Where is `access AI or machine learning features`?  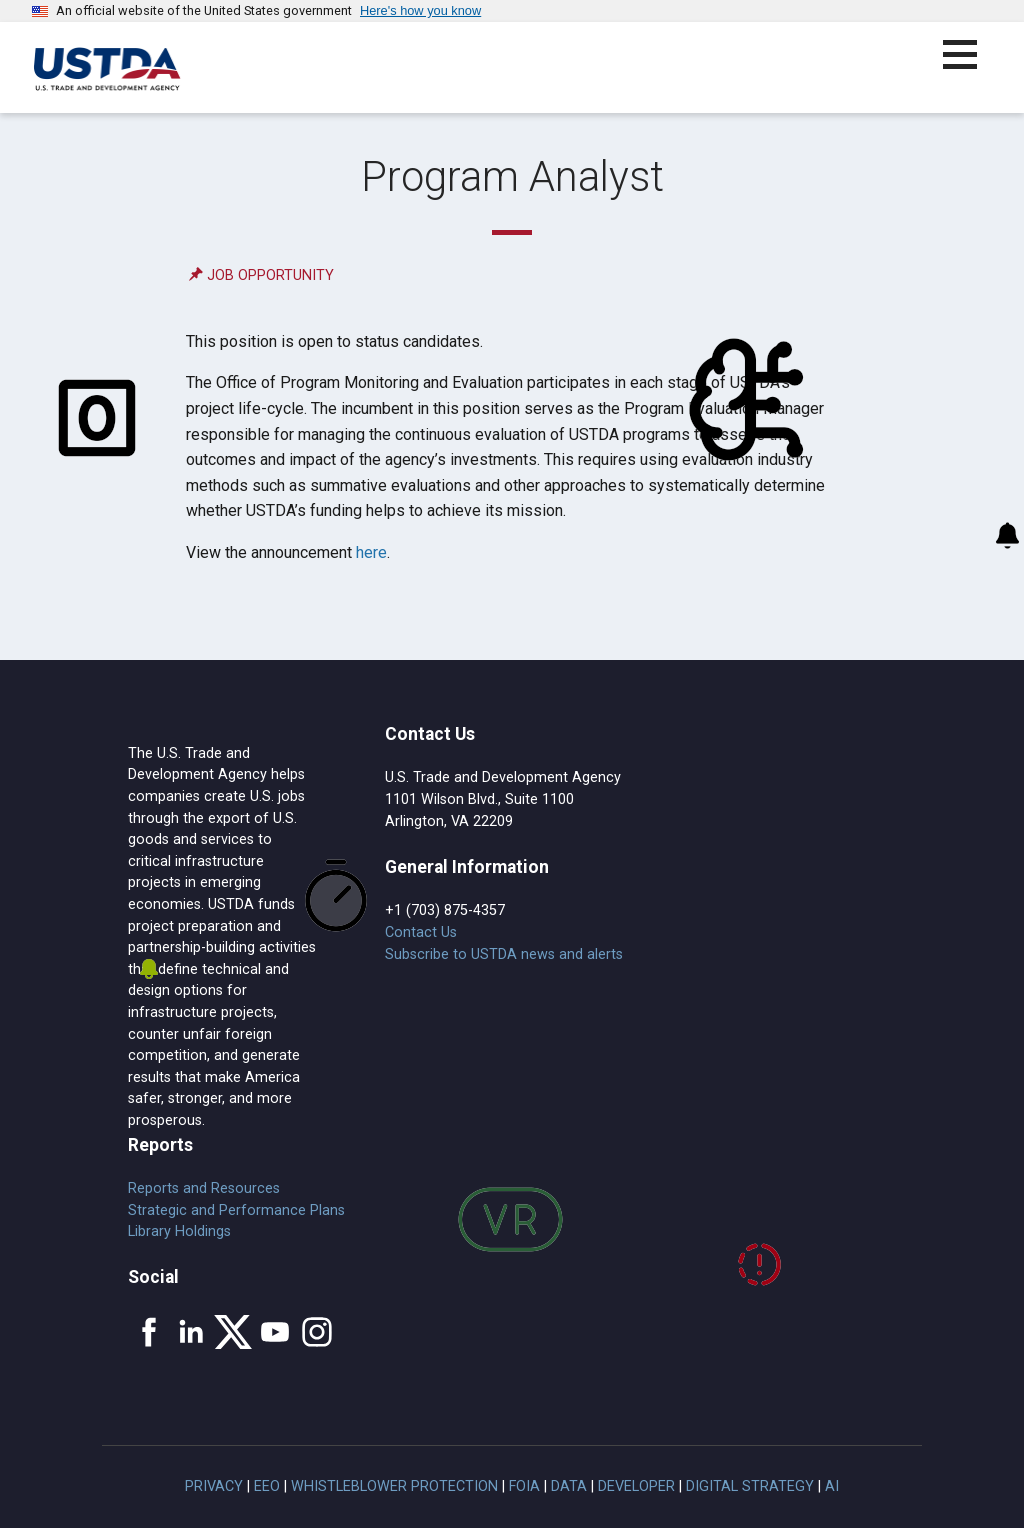
access AI or machine learning features is located at coordinates (750, 399).